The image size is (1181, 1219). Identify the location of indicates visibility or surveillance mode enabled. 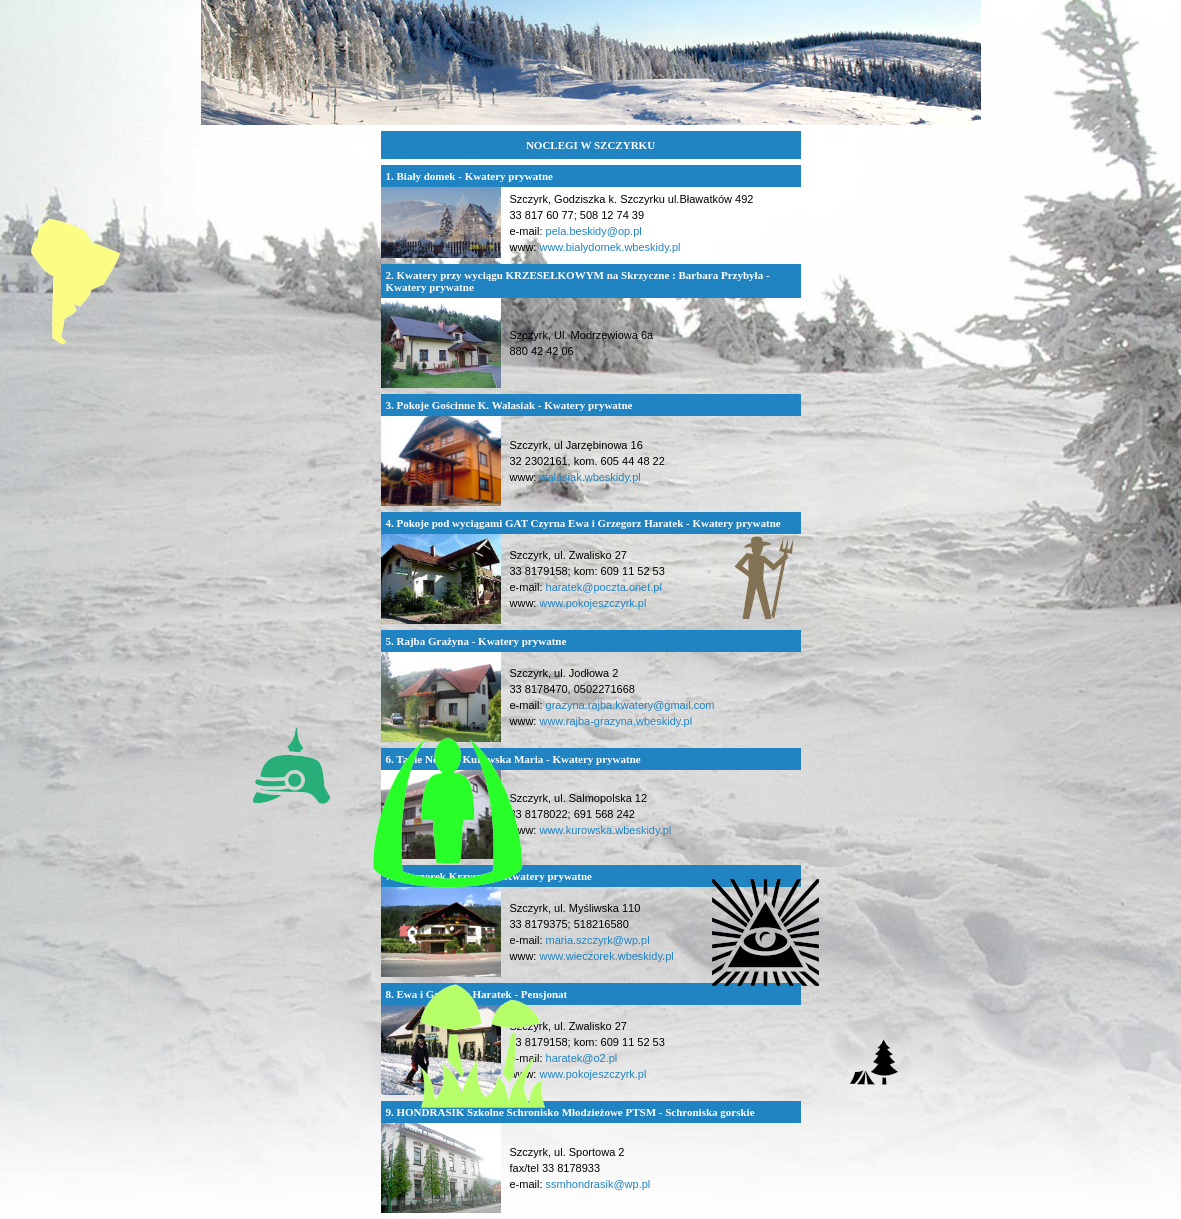
(765, 932).